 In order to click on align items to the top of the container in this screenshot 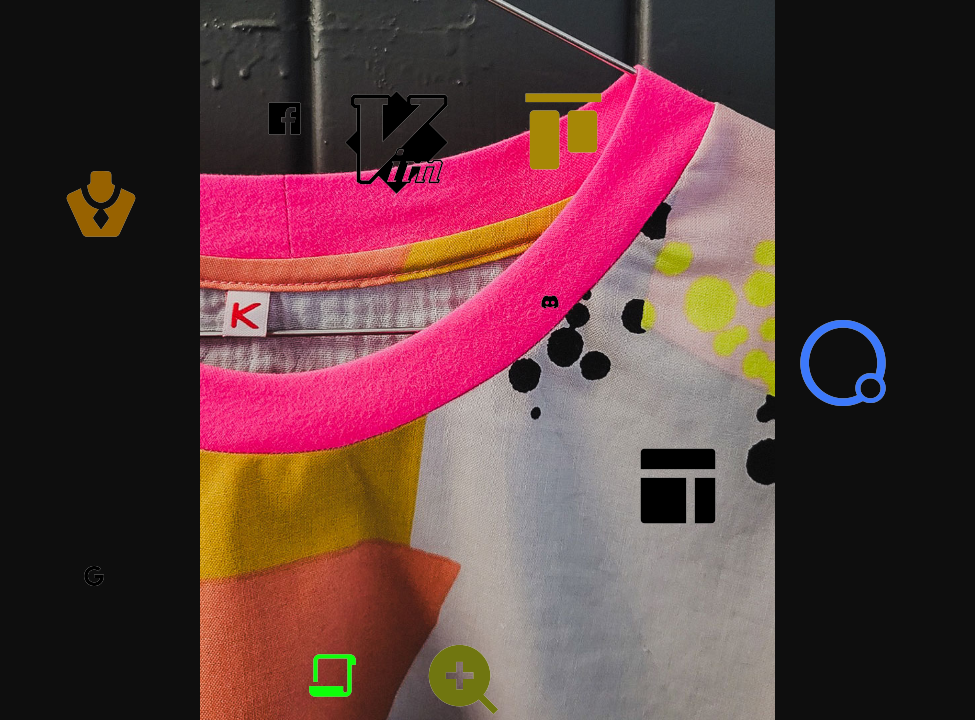, I will do `click(563, 131)`.